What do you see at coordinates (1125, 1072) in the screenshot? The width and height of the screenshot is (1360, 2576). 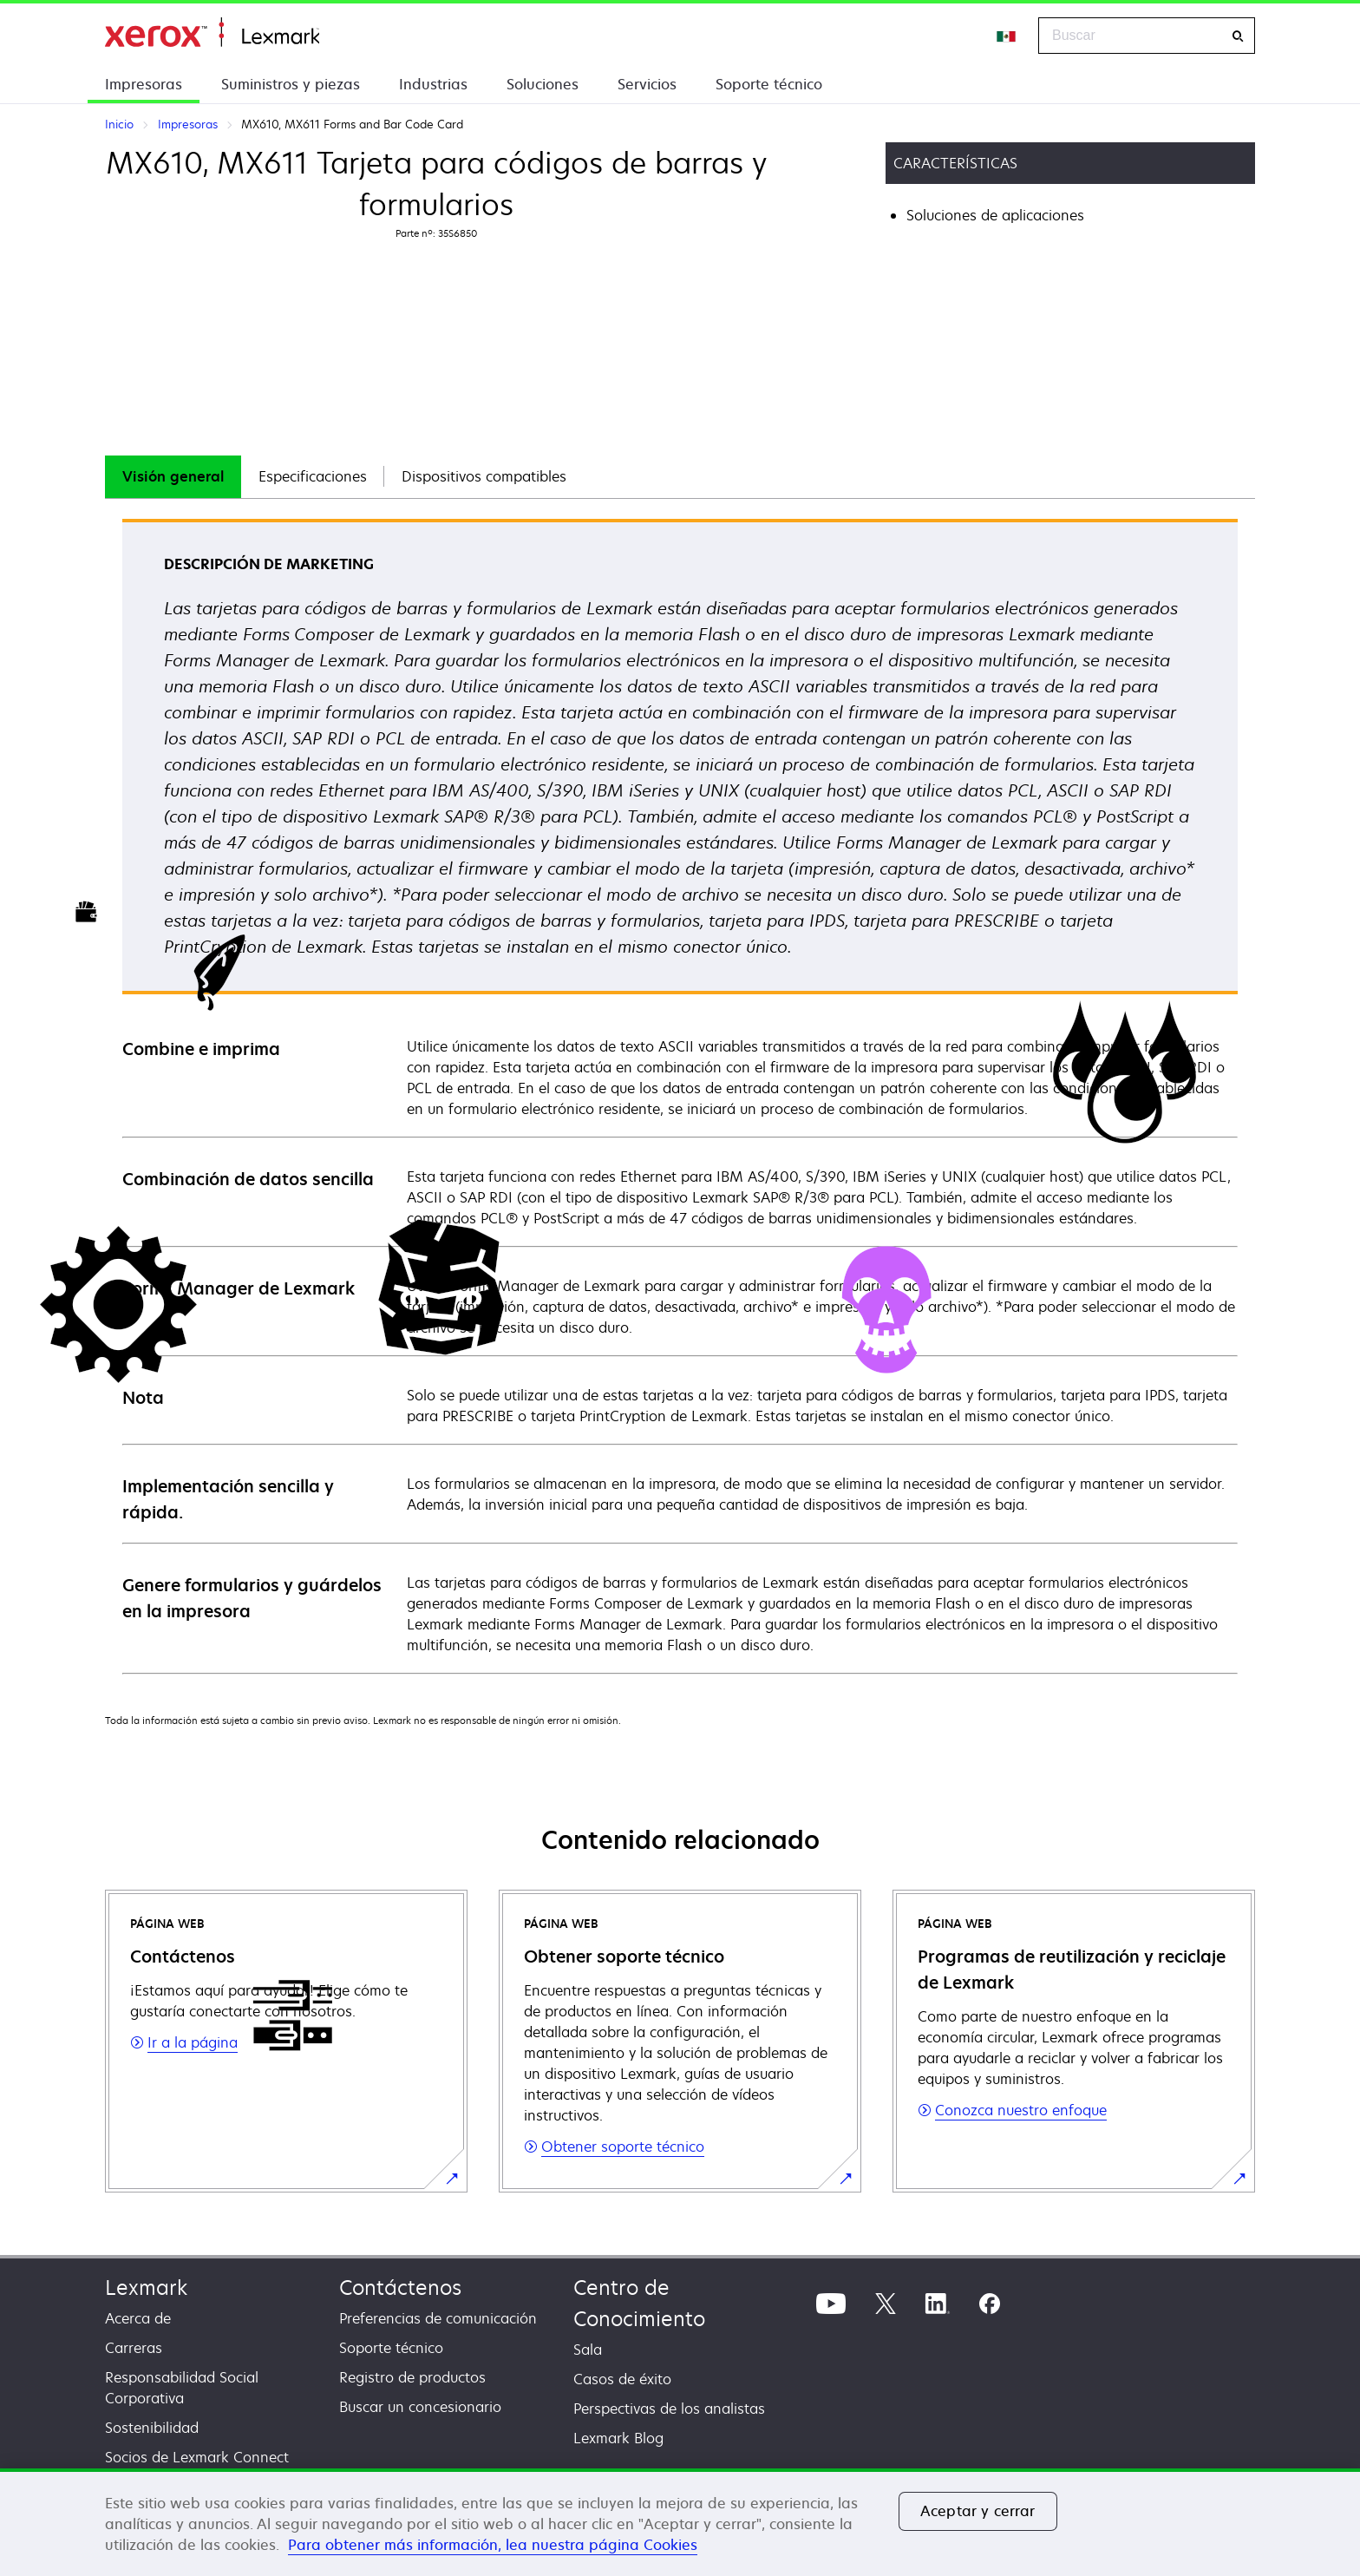 I see `indicates humidity or moisture level` at bounding box center [1125, 1072].